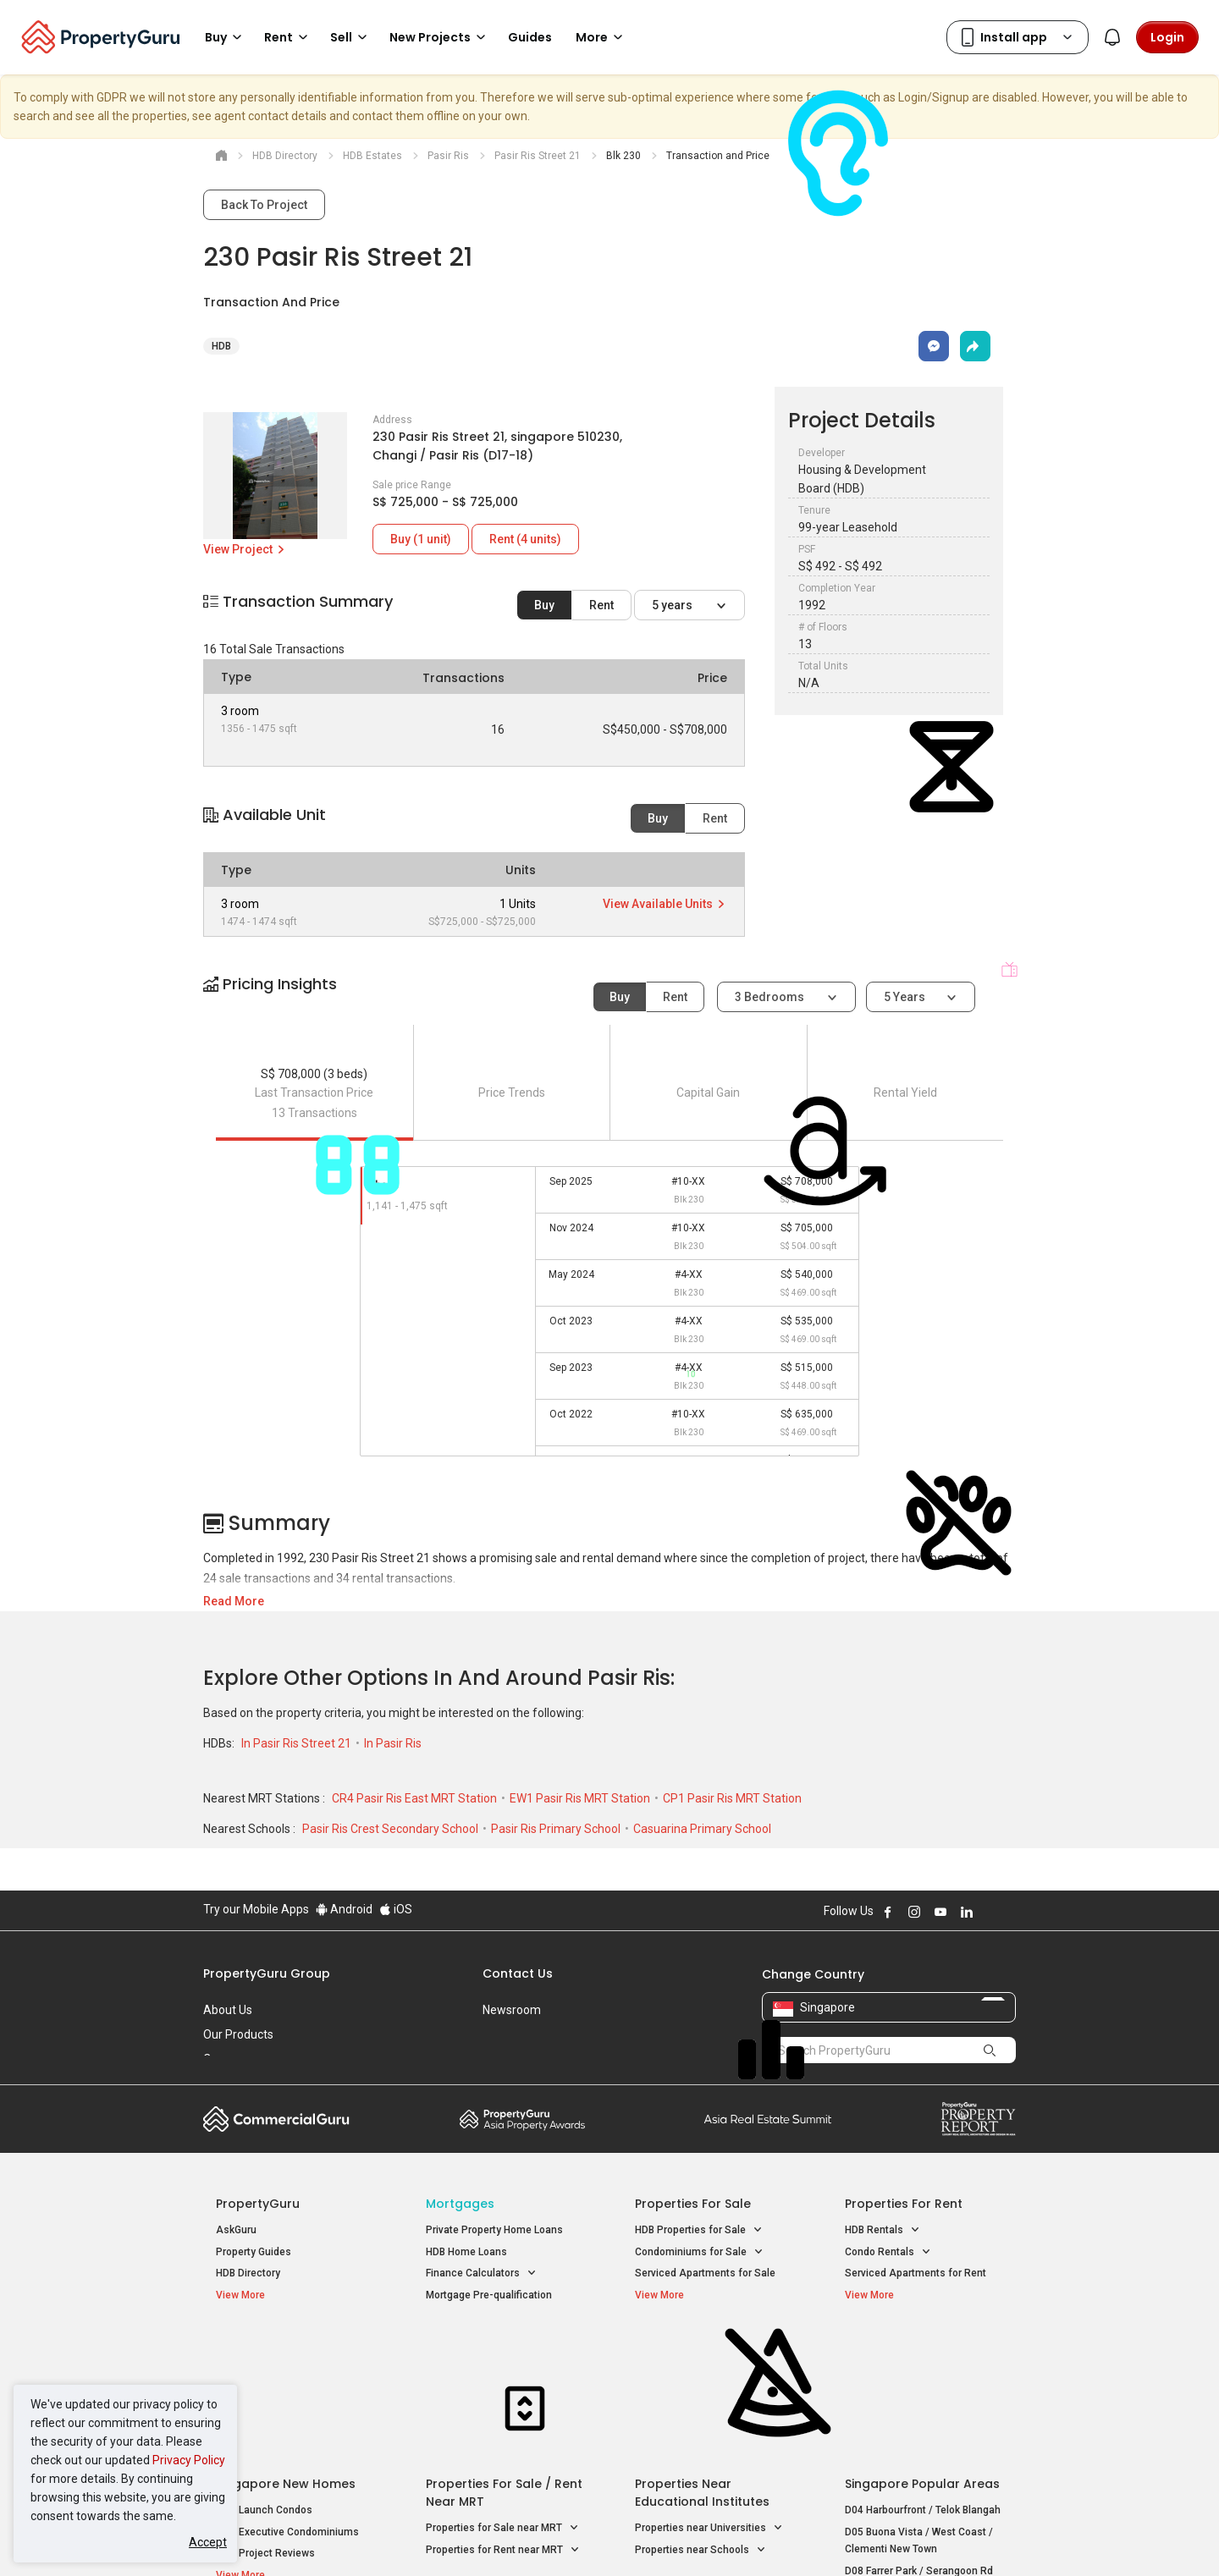 The height and width of the screenshot is (2576, 1219). Describe the element at coordinates (690, 1373) in the screenshot. I see `indicates item number 10 in a list or sequence` at that location.